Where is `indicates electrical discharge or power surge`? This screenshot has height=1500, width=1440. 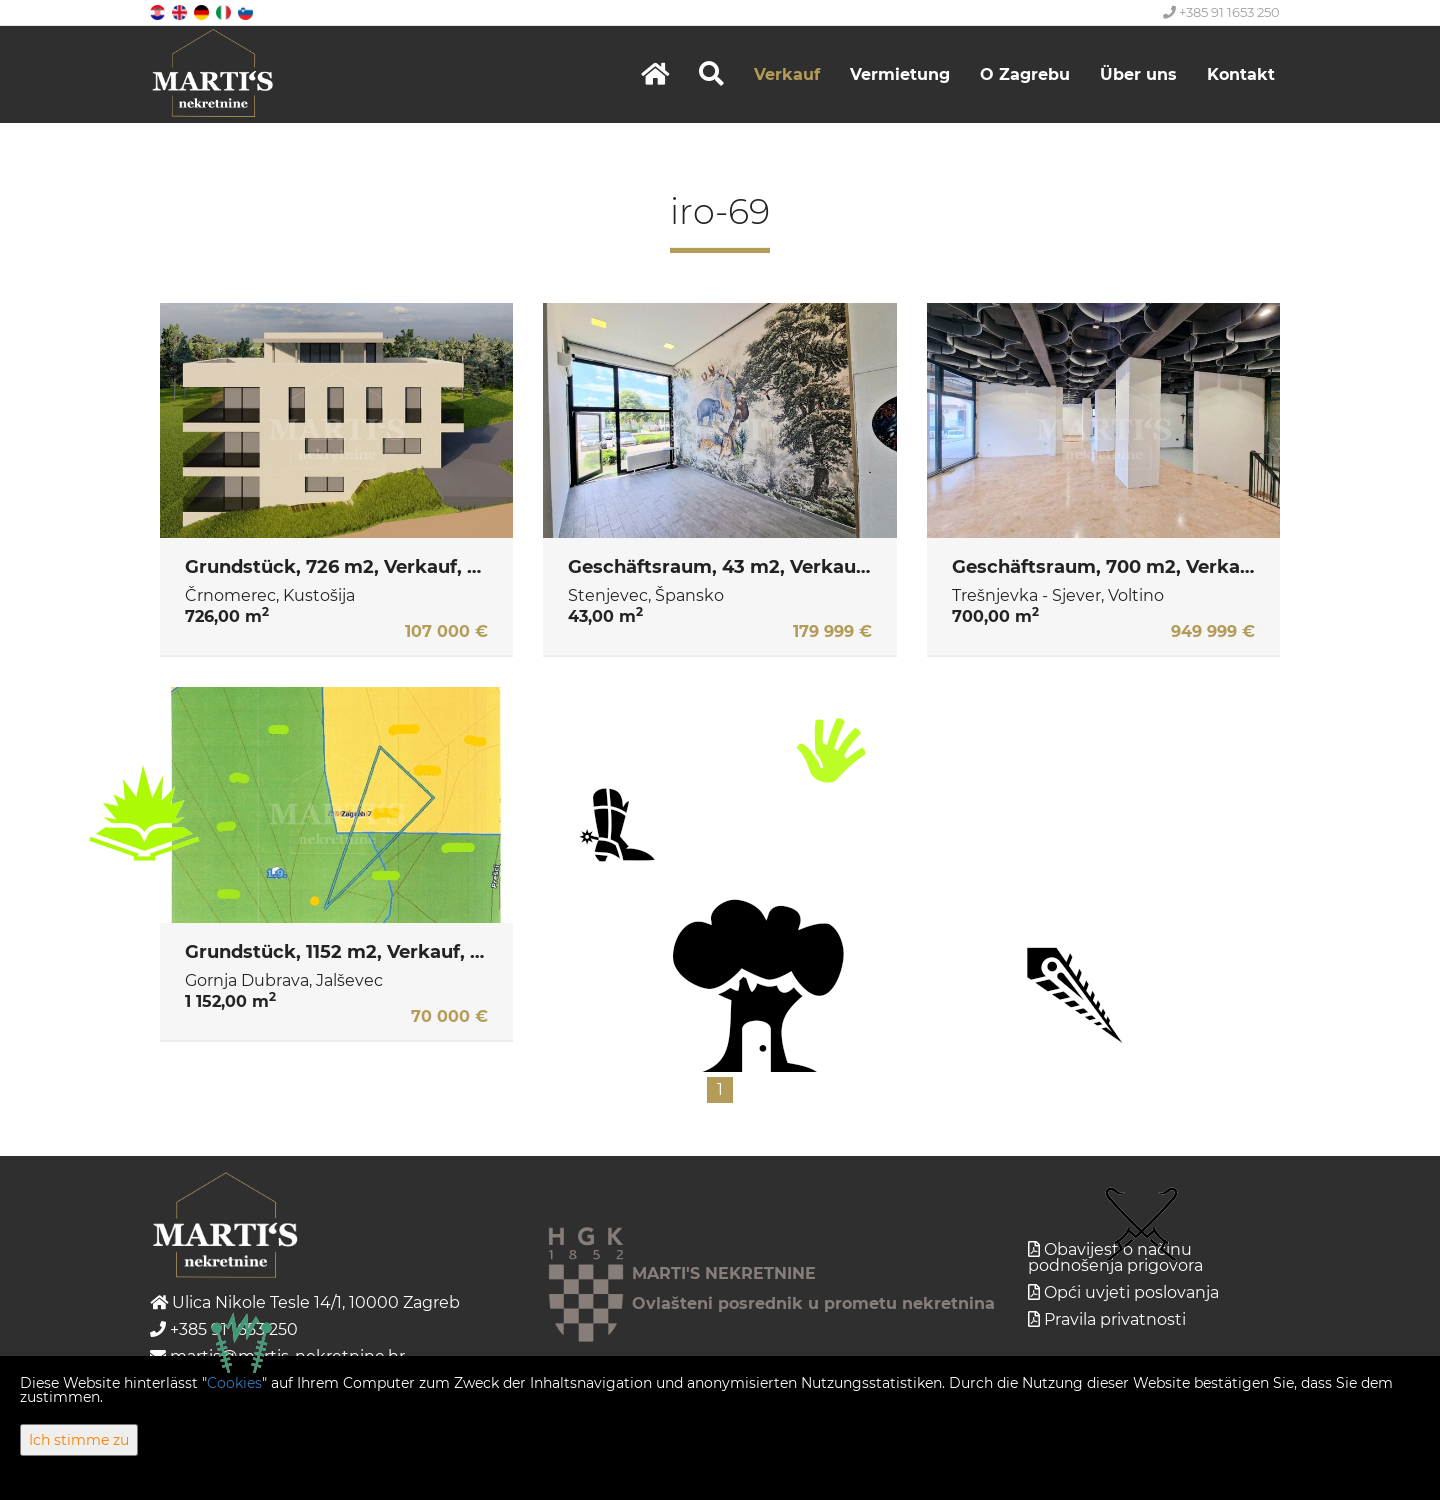 indicates electrical discharge or power surge is located at coordinates (241, 1342).